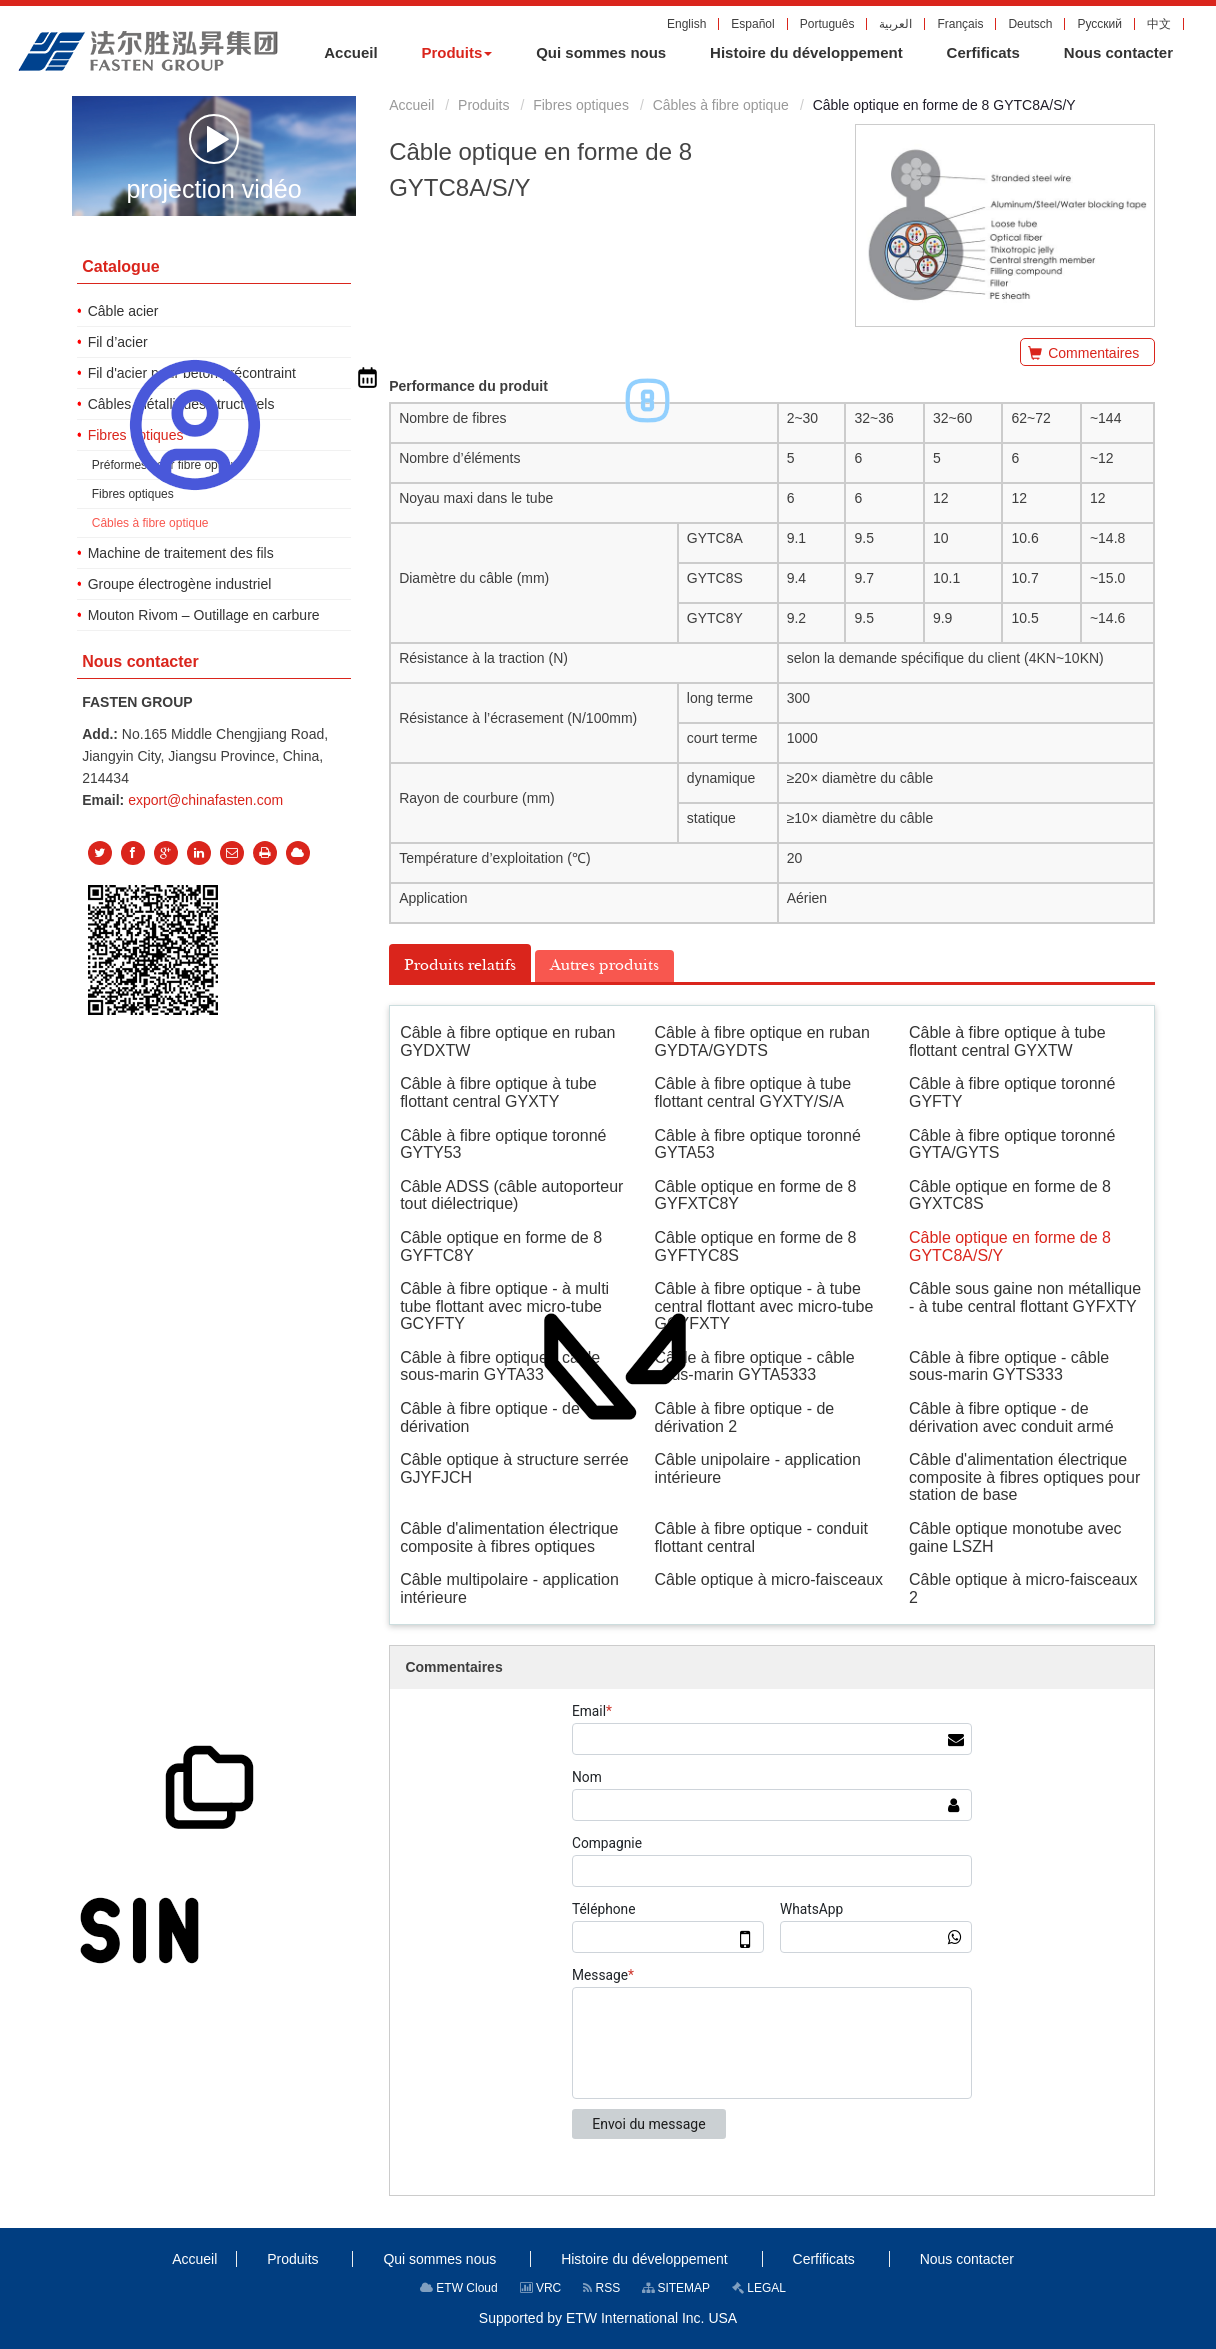 The image size is (1216, 2349). I want to click on launch Valorant game, so click(615, 1363).